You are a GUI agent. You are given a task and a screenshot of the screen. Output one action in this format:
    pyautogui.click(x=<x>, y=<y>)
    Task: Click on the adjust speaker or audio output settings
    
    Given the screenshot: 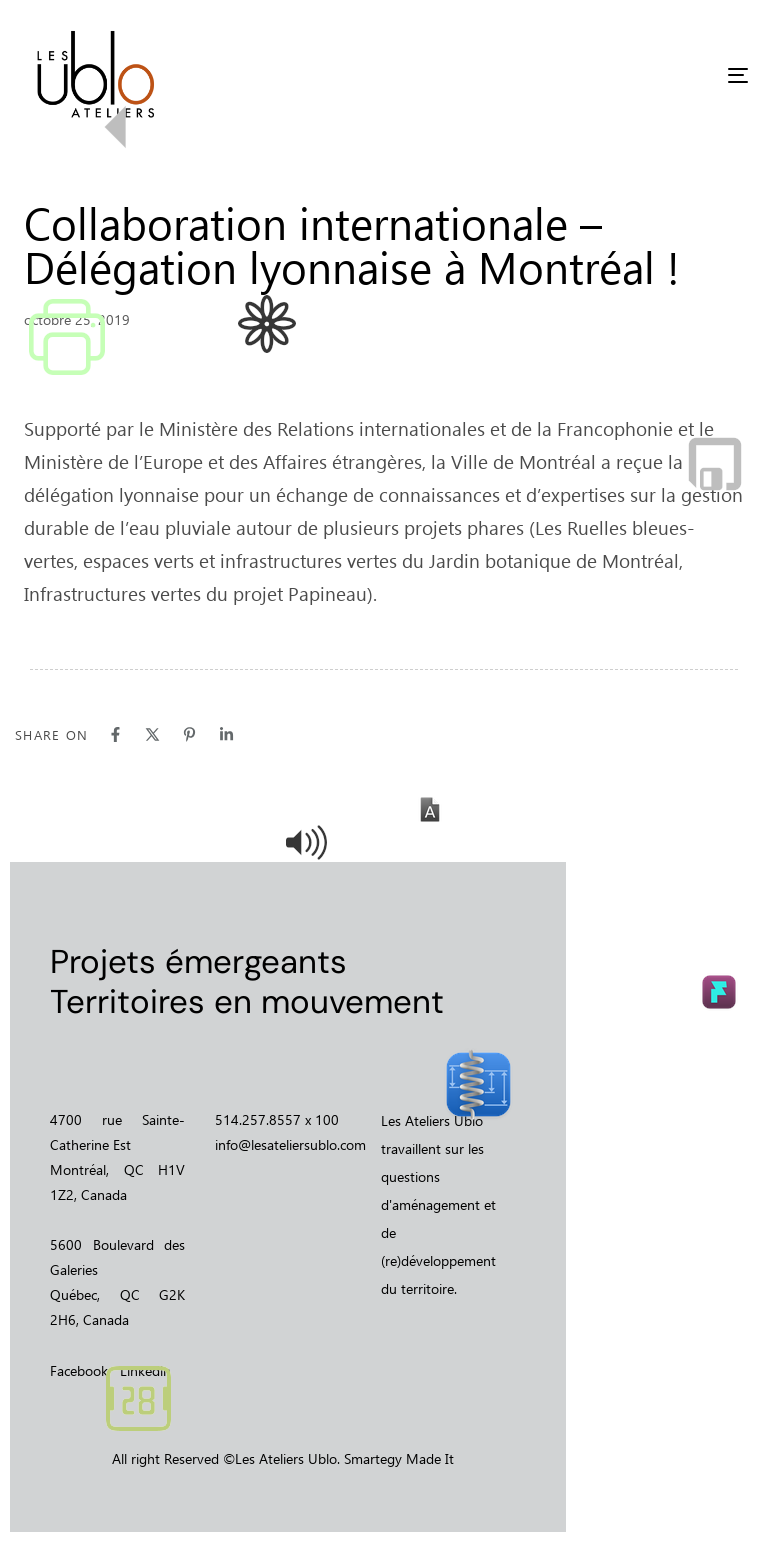 What is the action you would take?
    pyautogui.click(x=306, y=842)
    